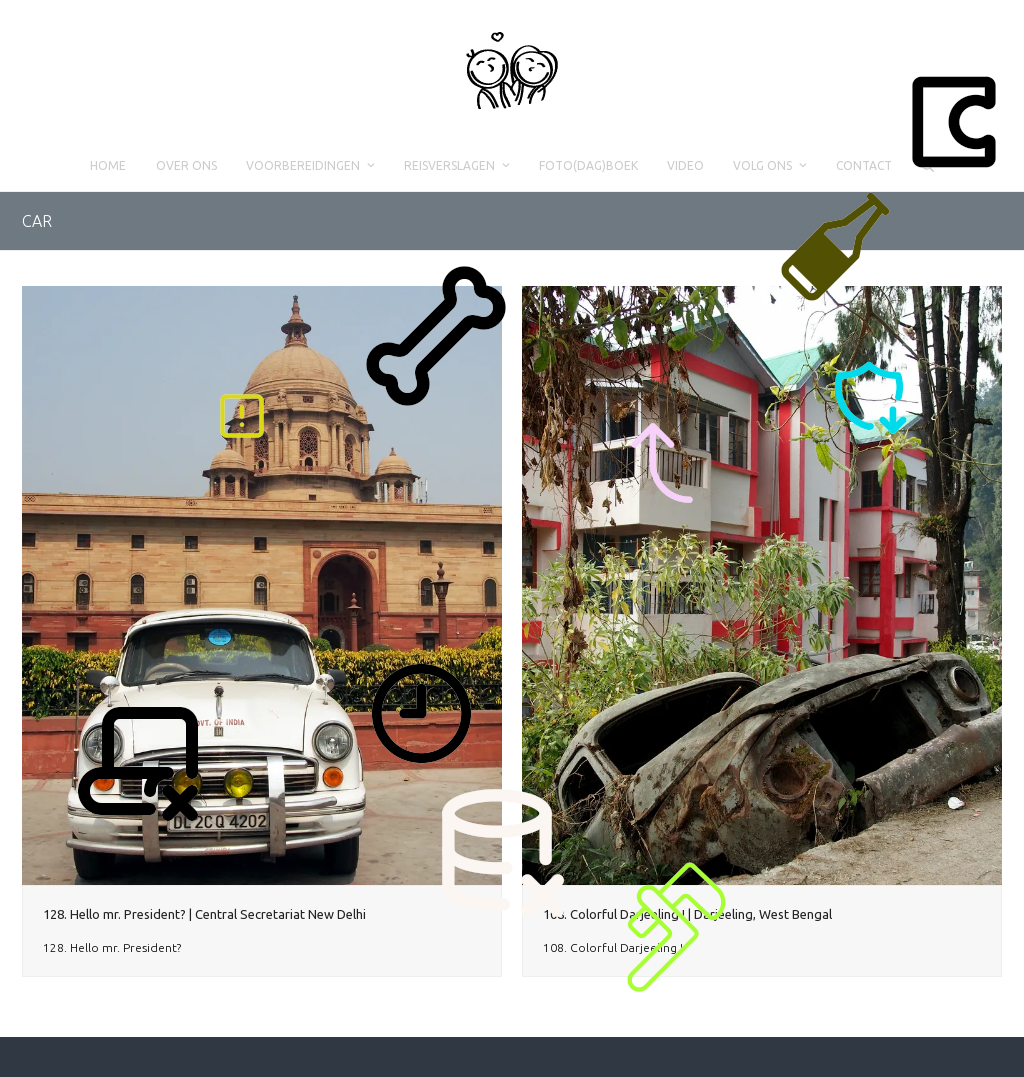 The width and height of the screenshot is (1024, 1077). I want to click on security level decreased, so click(869, 396).